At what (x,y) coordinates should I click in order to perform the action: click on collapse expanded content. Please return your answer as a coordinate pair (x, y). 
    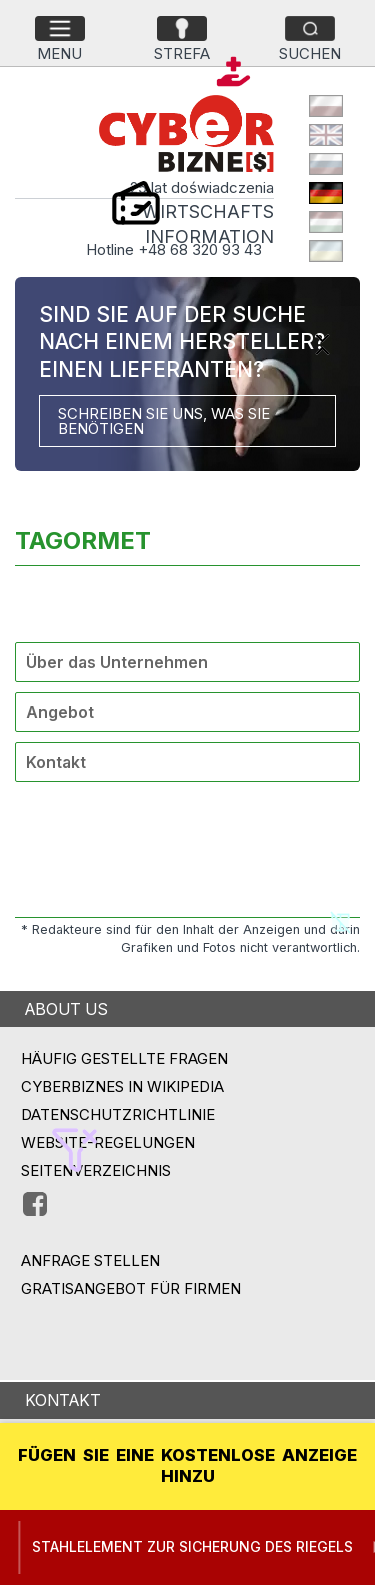
    Looking at the image, I should click on (322, 344).